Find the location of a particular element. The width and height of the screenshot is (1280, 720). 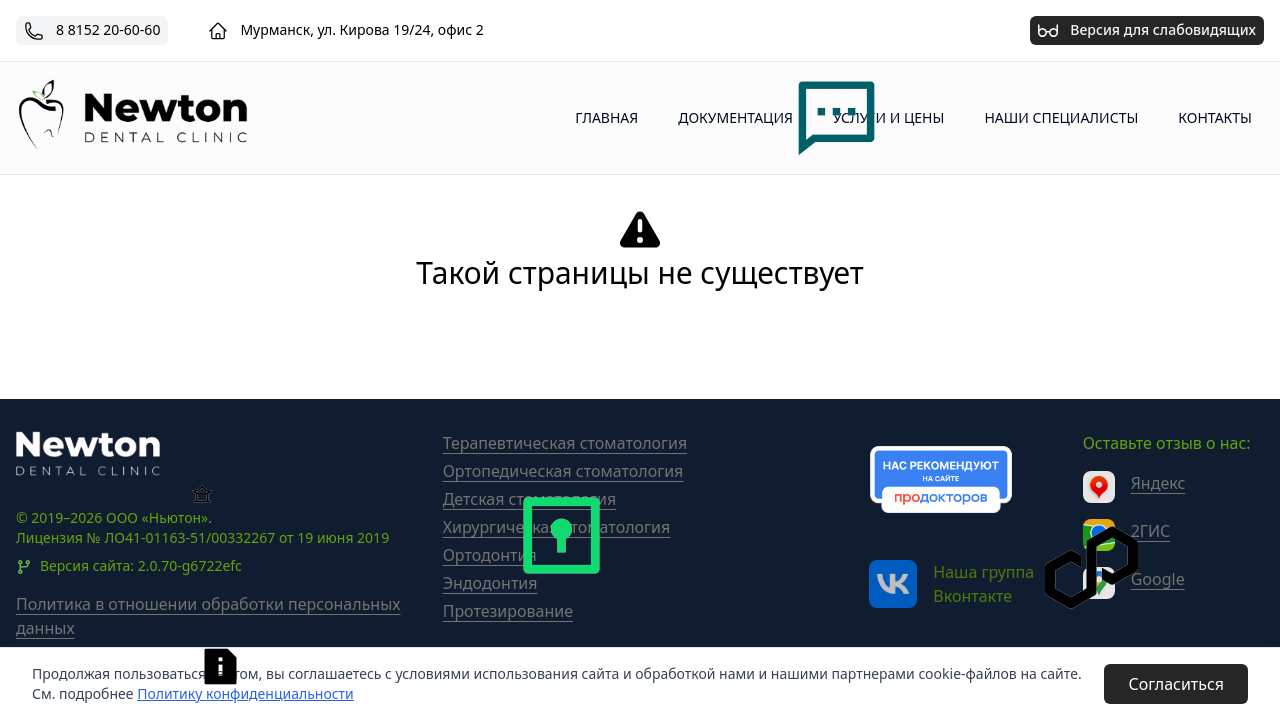

access door lock or security settings is located at coordinates (561, 535).